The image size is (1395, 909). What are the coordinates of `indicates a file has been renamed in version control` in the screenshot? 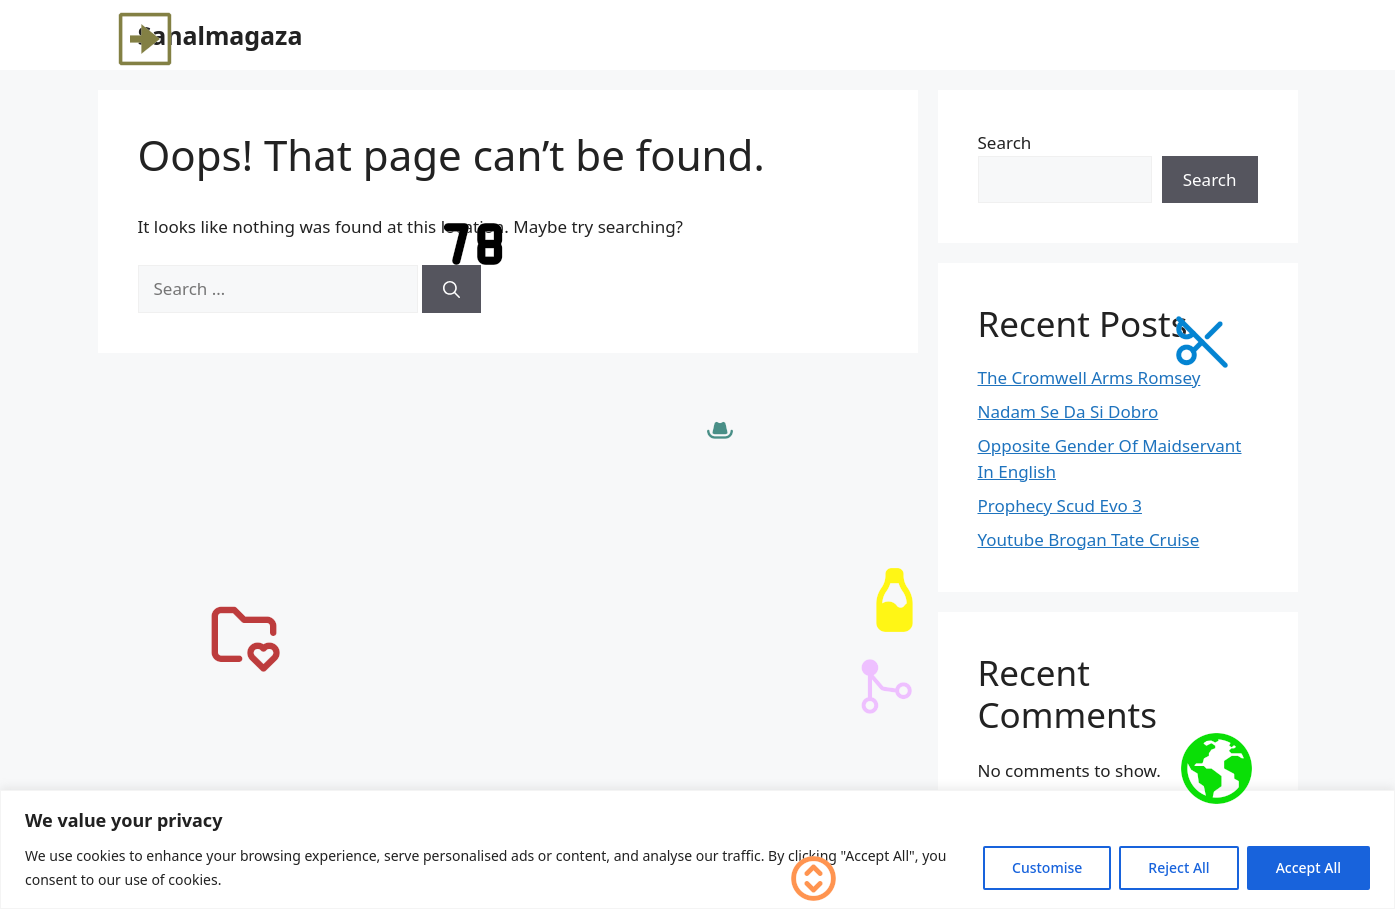 It's located at (145, 39).